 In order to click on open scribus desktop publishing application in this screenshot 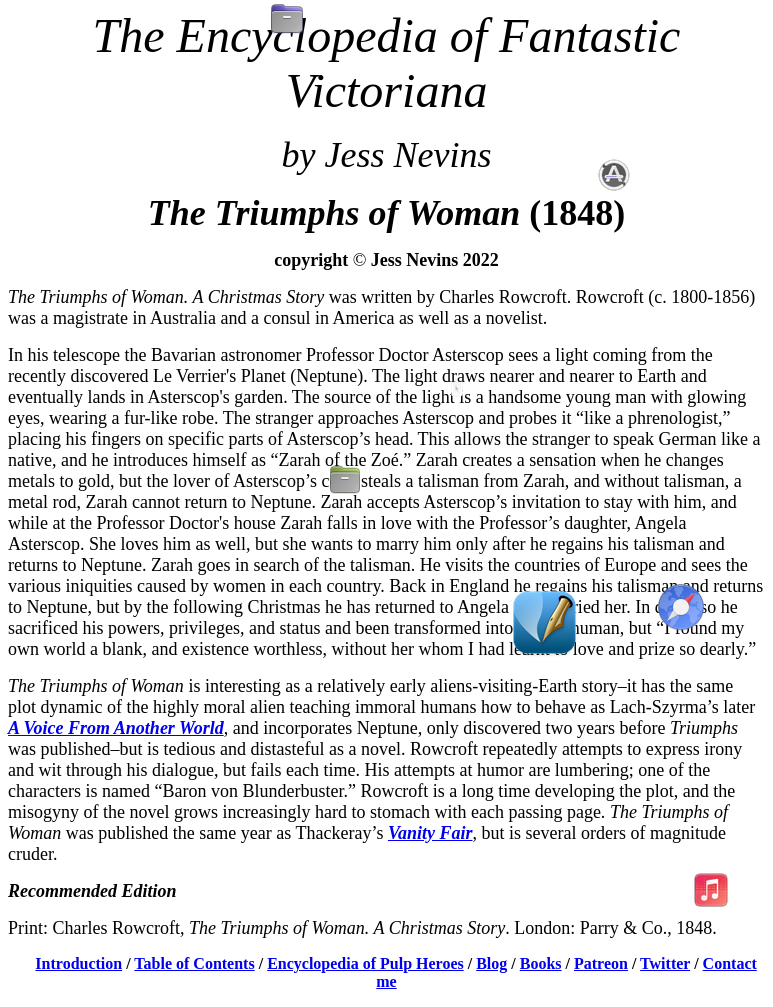, I will do `click(544, 622)`.